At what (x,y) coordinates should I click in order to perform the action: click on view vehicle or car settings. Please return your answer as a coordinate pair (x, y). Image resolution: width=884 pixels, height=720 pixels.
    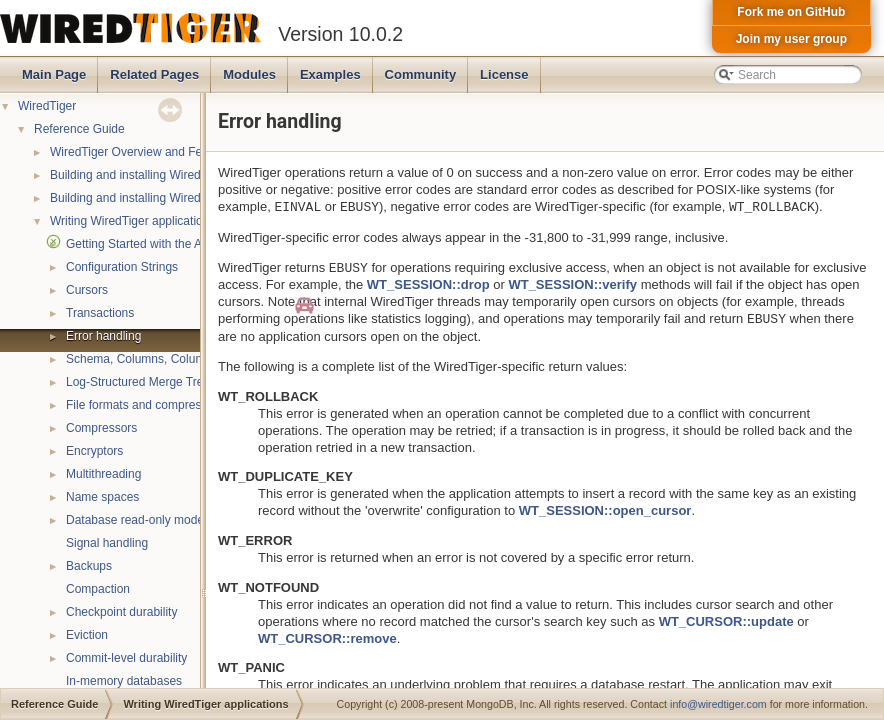
    Looking at the image, I should click on (304, 305).